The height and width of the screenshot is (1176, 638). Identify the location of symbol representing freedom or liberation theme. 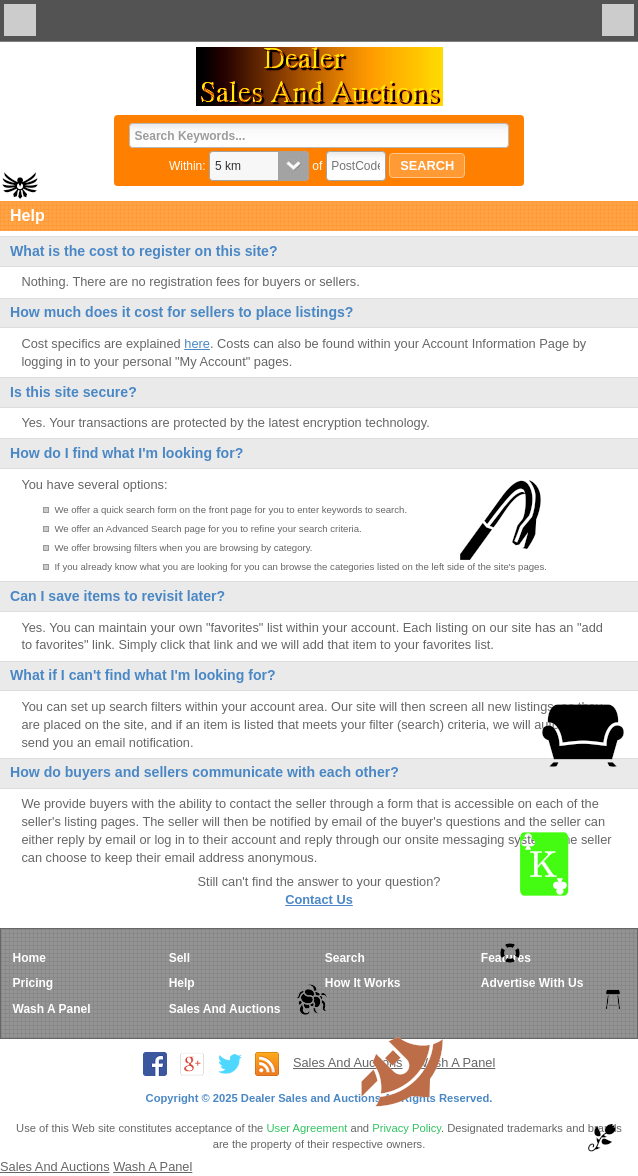
(20, 186).